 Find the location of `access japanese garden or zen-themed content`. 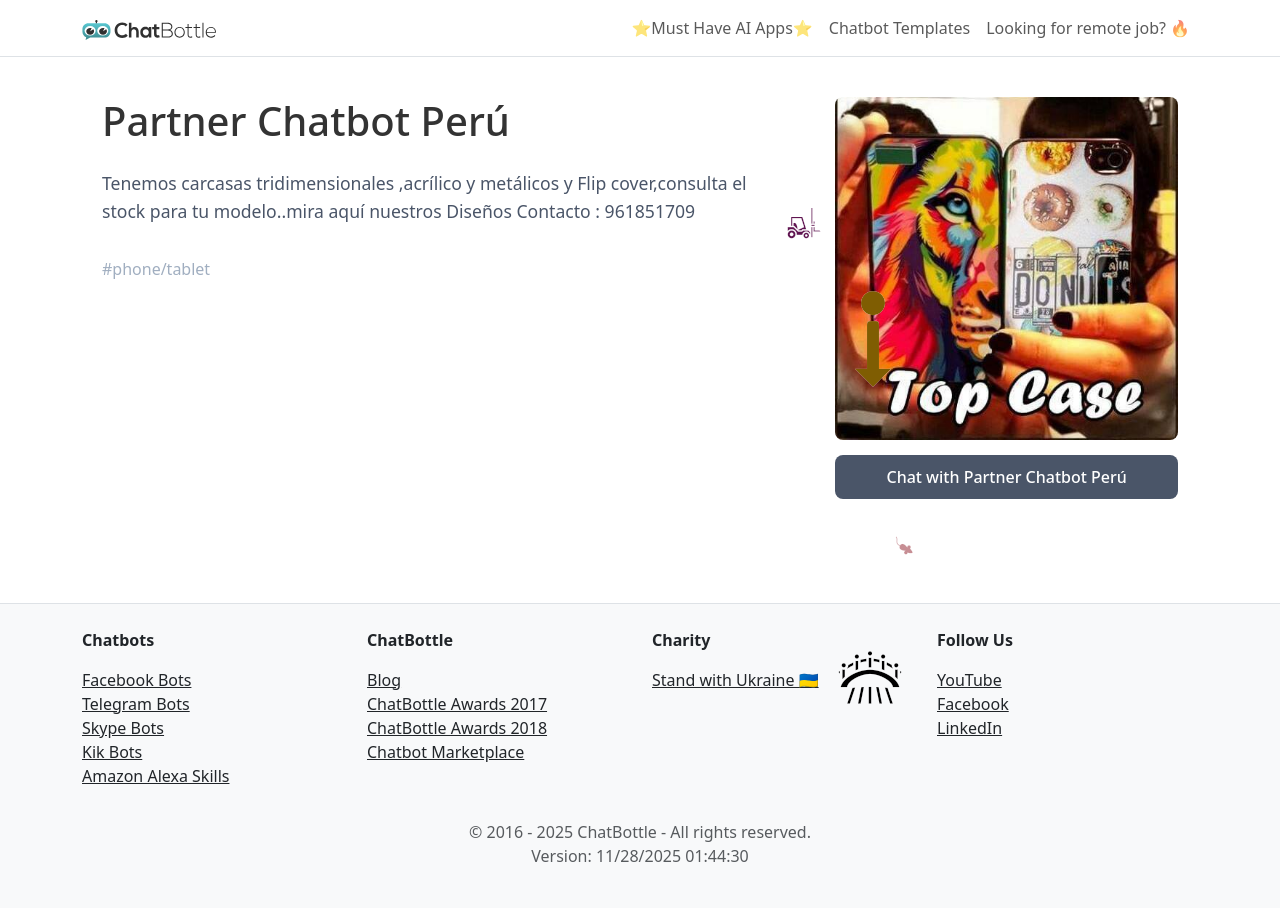

access japanese garden or zen-themed content is located at coordinates (870, 672).